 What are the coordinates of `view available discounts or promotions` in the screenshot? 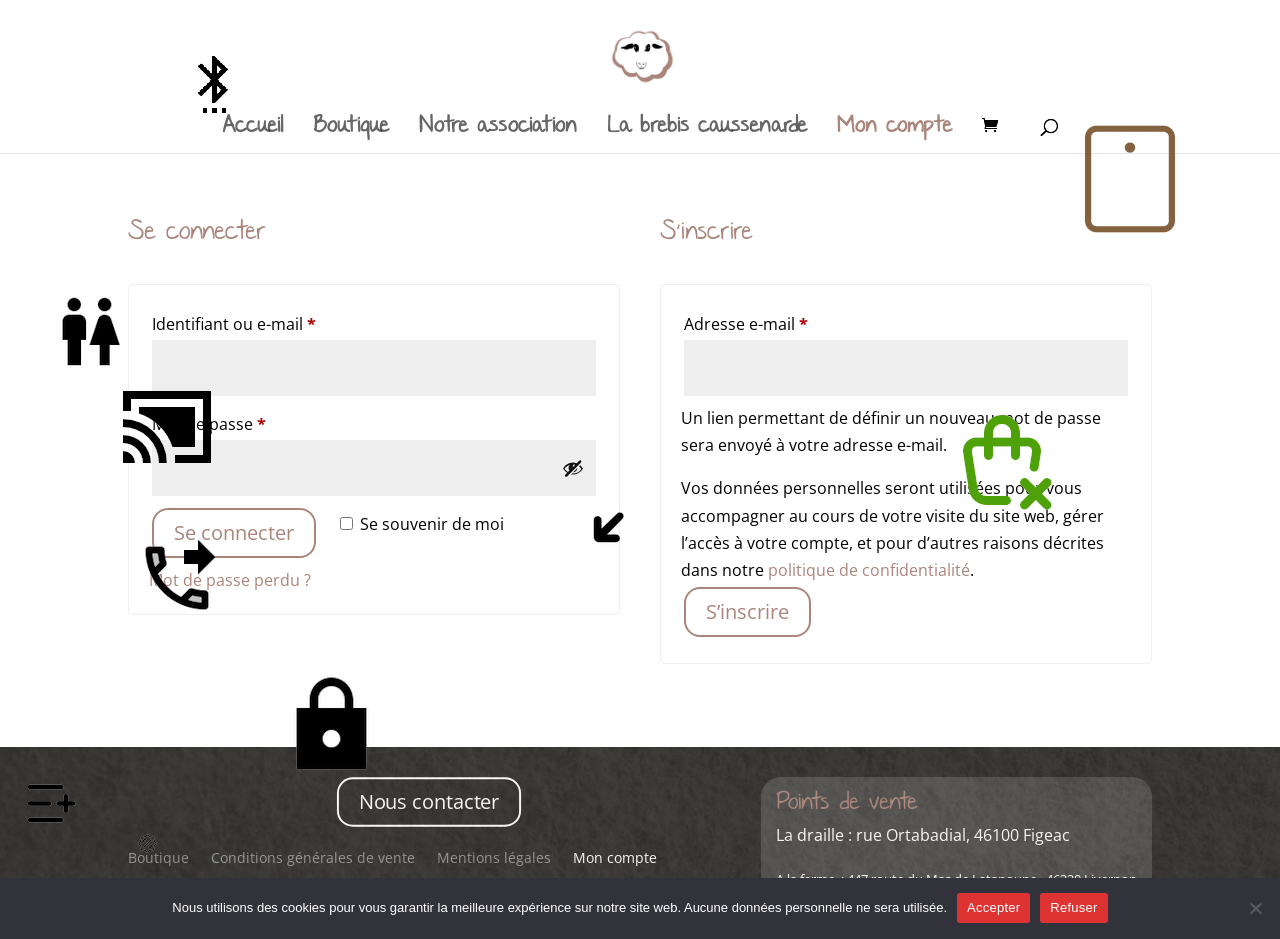 It's located at (147, 843).